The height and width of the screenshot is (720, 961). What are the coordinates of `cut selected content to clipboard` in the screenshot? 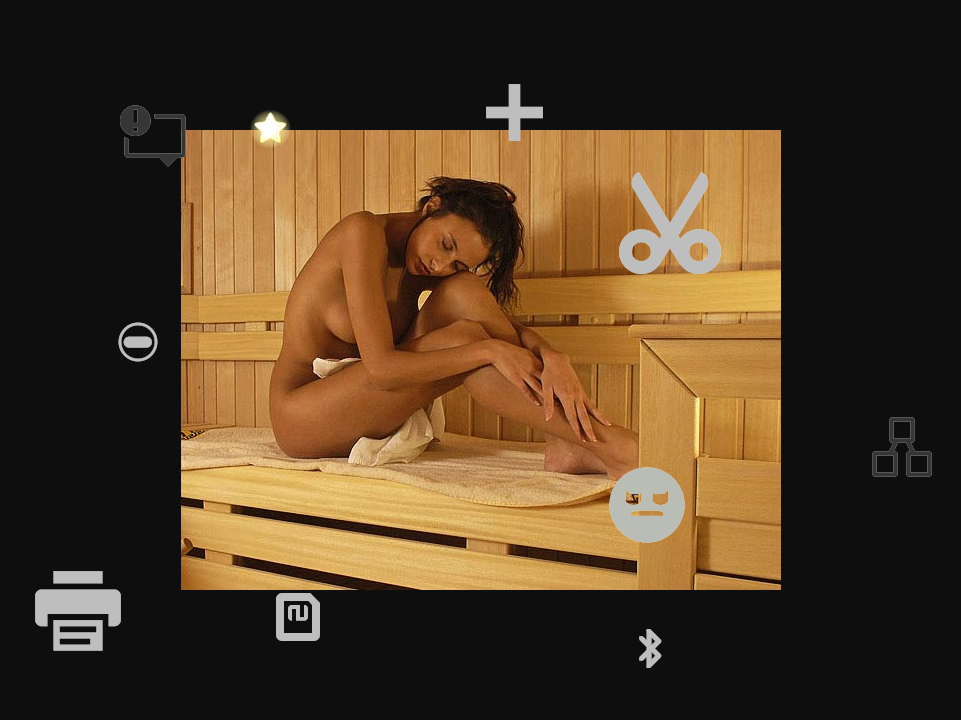 It's located at (670, 223).